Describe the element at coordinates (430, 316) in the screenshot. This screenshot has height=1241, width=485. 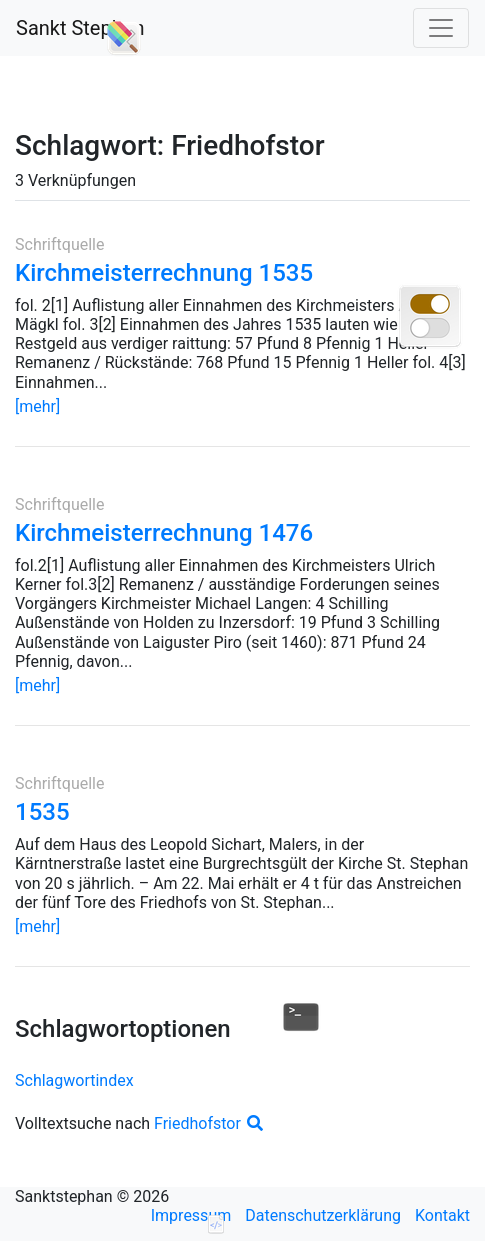
I see `open desktop preferences or settings` at that location.